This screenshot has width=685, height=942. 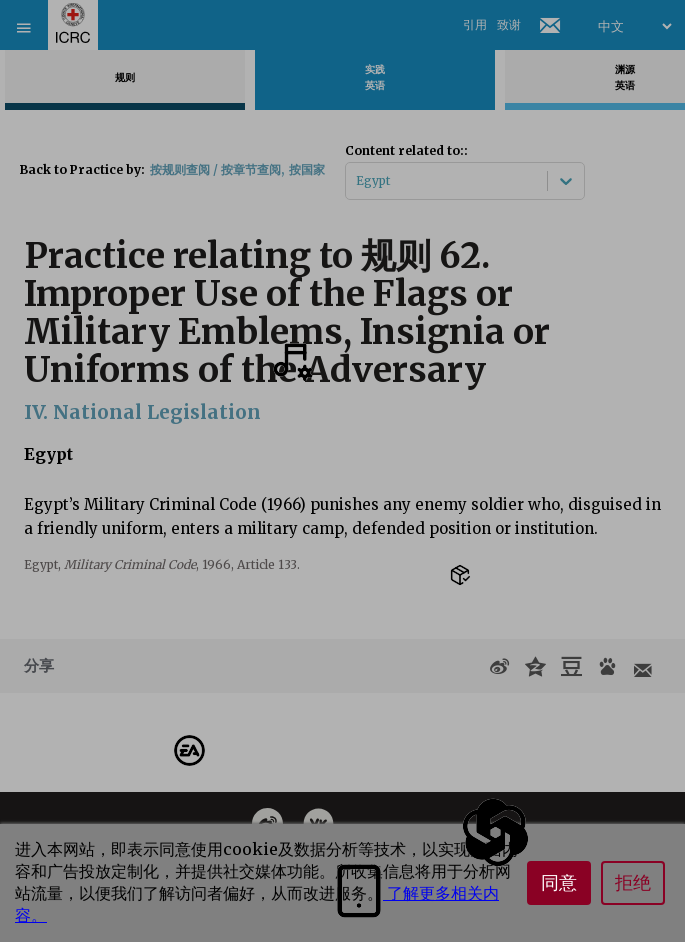 What do you see at coordinates (359, 891) in the screenshot?
I see `switch to tablet view` at bounding box center [359, 891].